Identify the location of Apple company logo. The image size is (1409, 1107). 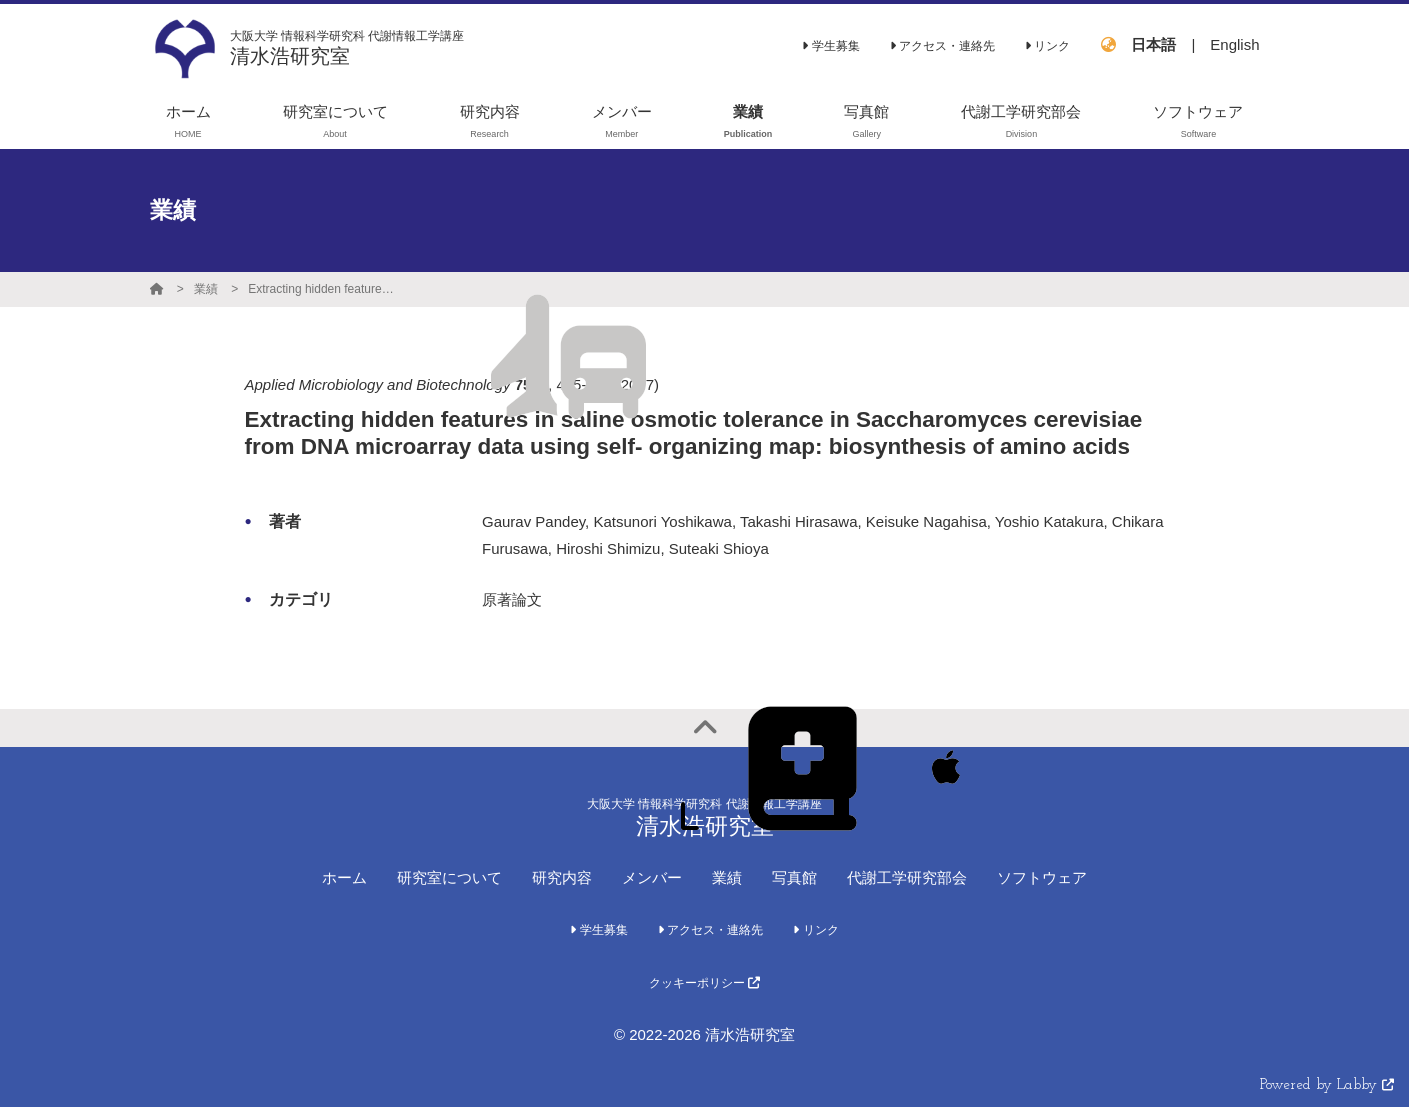
(946, 767).